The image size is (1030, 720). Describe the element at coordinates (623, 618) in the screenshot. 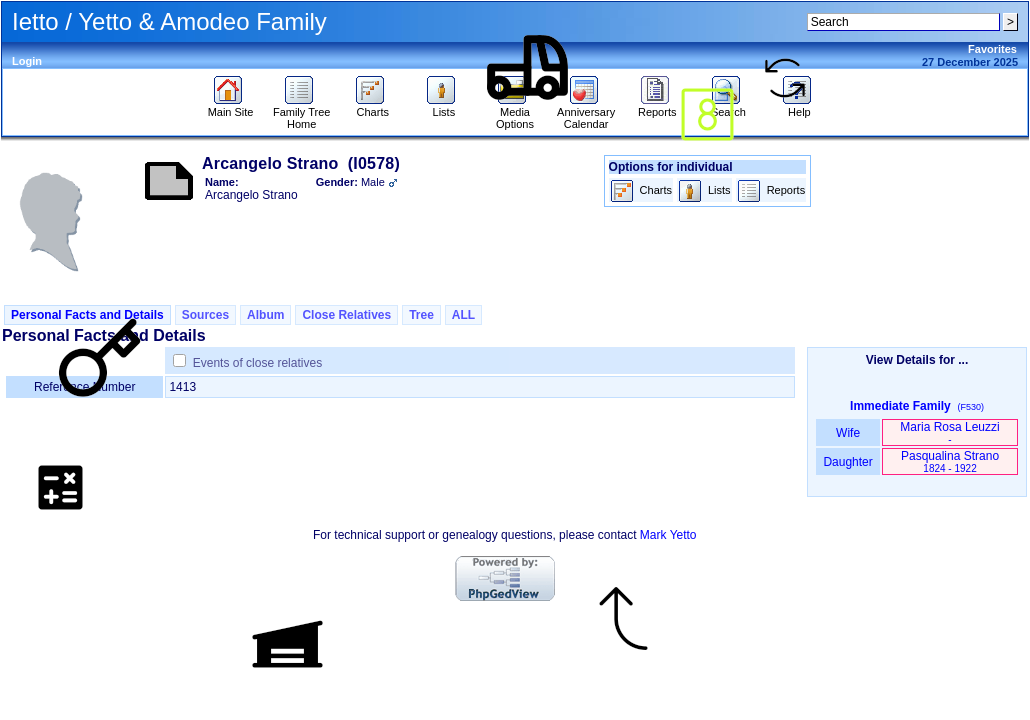

I see `go back and up in navigation` at that location.